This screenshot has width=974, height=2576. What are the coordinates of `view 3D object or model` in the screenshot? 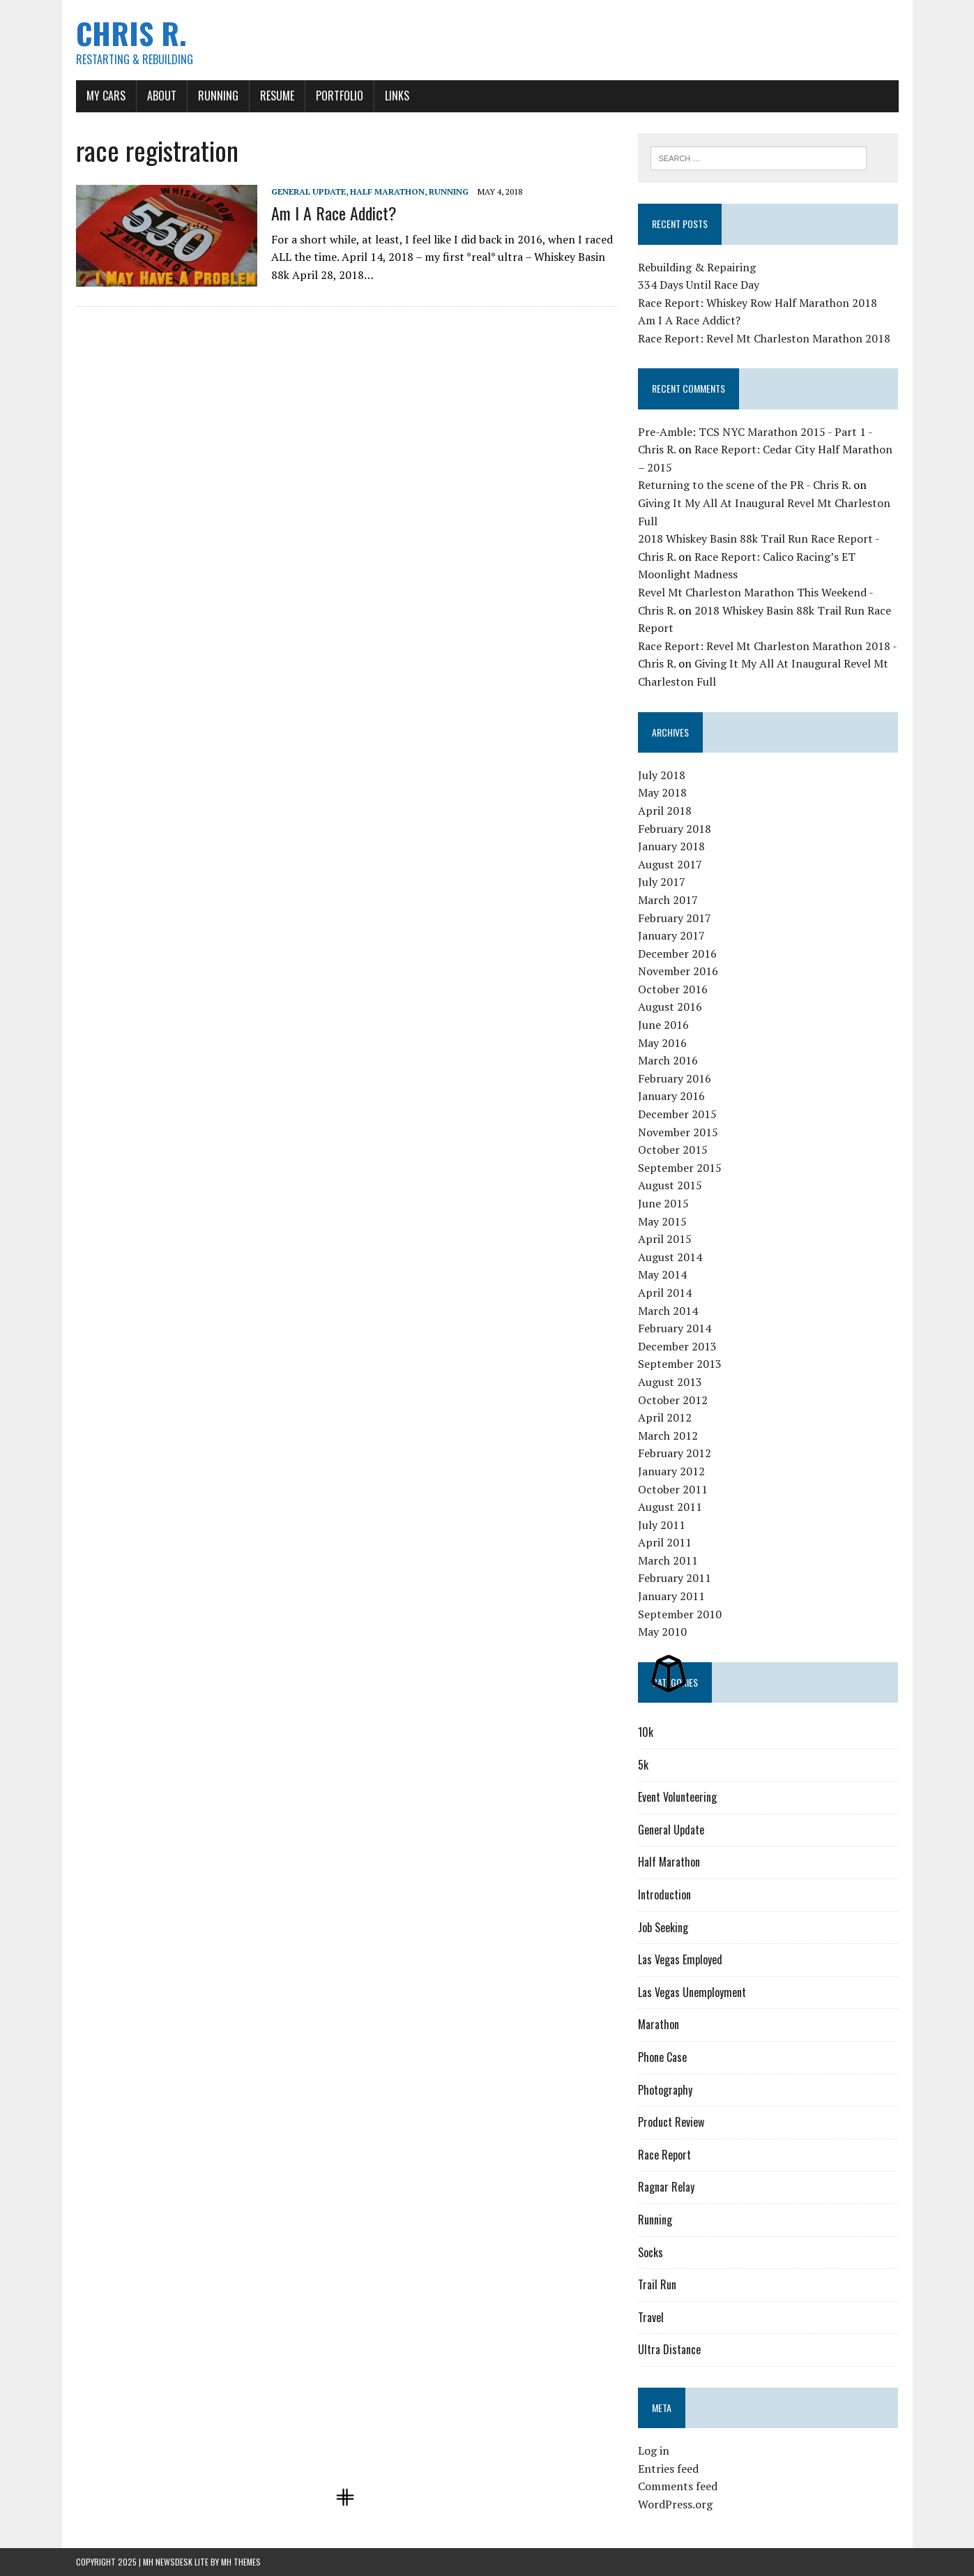 It's located at (669, 1674).